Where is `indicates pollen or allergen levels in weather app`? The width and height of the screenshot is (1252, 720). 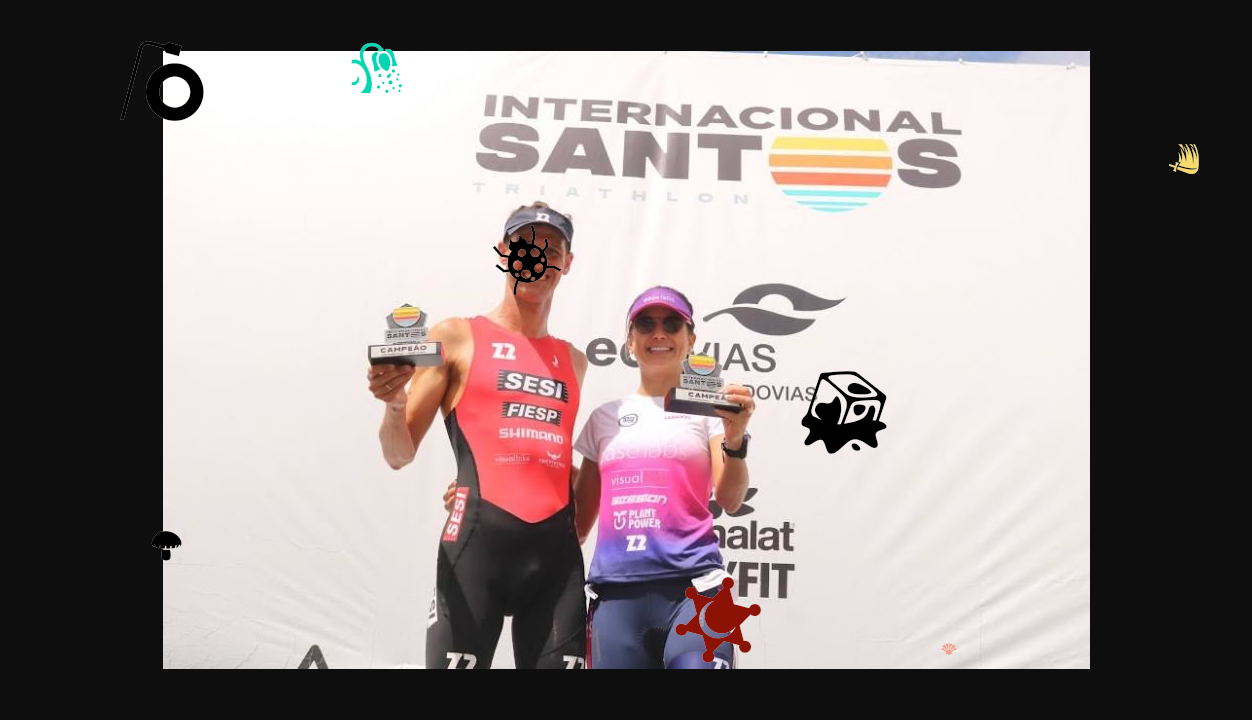 indicates pollen or allergen levels in weather app is located at coordinates (377, 68).